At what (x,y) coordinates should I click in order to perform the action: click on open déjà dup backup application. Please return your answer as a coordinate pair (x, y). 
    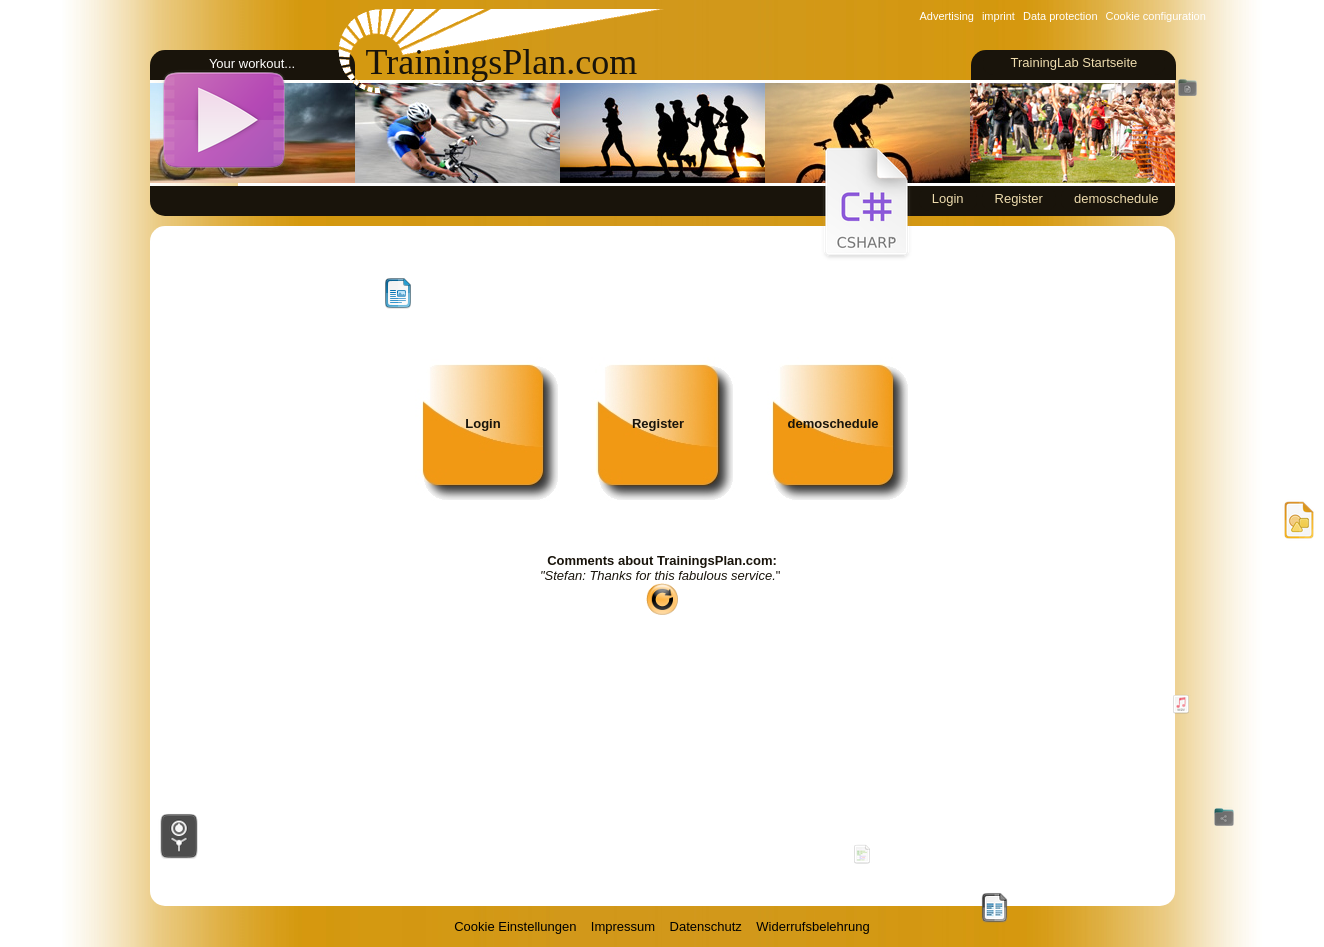
    Looking at the image, I should click on (179, 836).